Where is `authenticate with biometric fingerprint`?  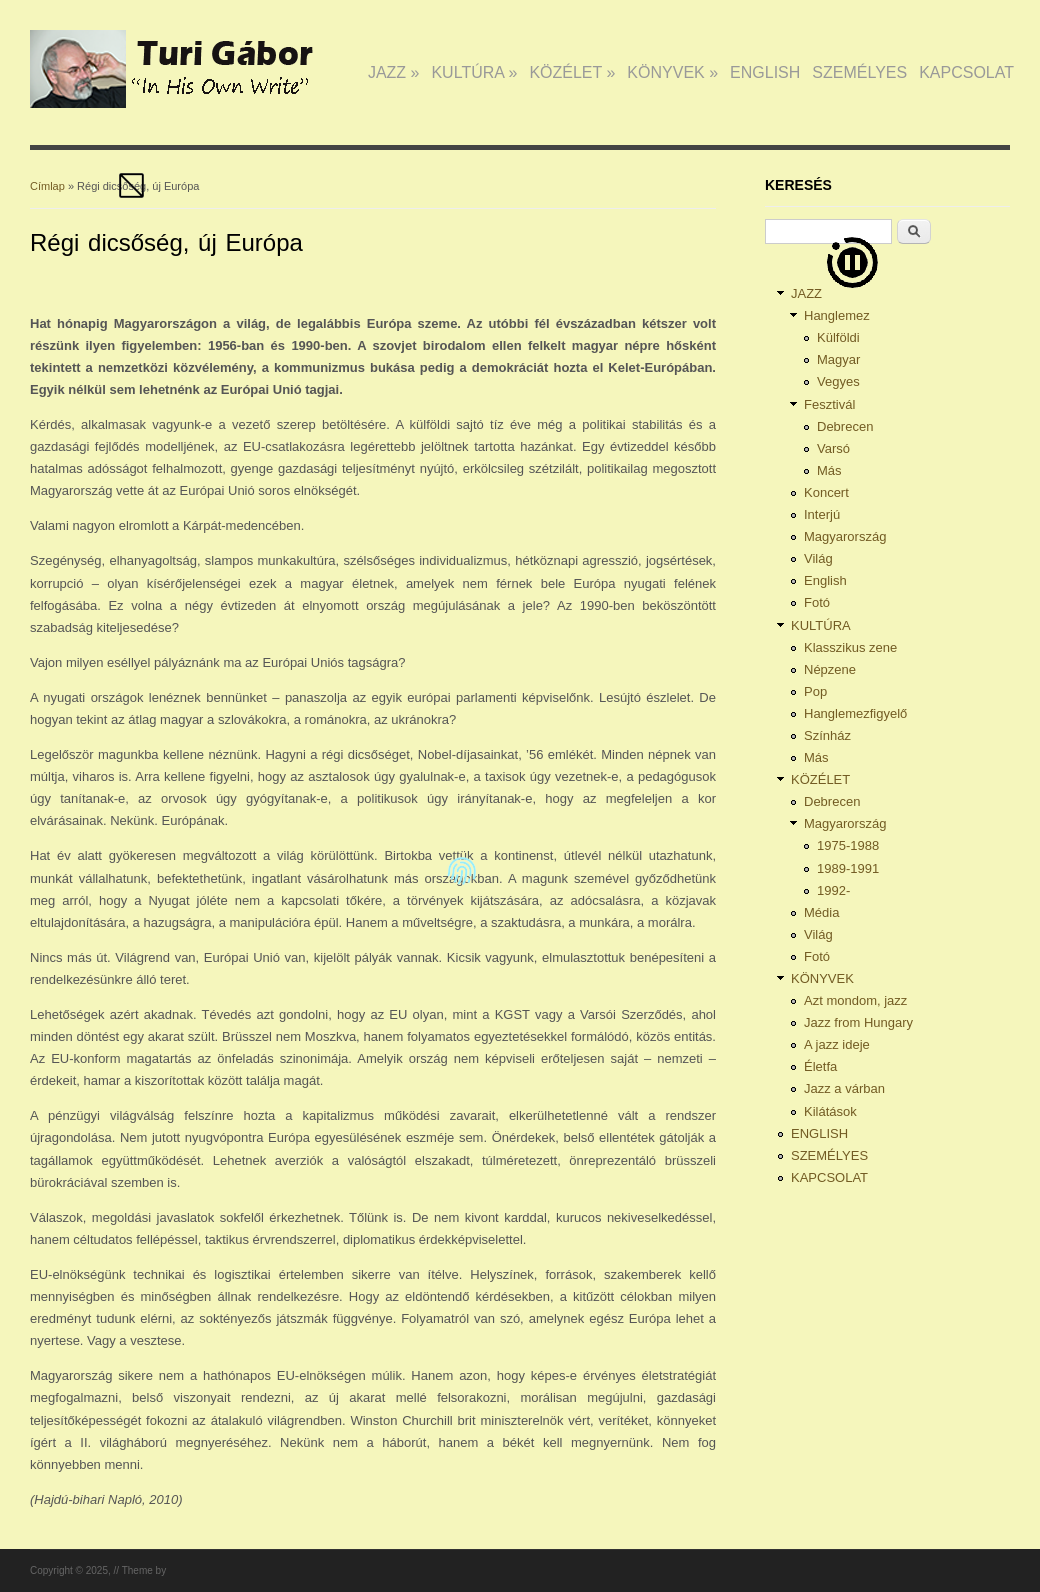
authenticate with biometric fingerprint is located at coordinates (462, 871).